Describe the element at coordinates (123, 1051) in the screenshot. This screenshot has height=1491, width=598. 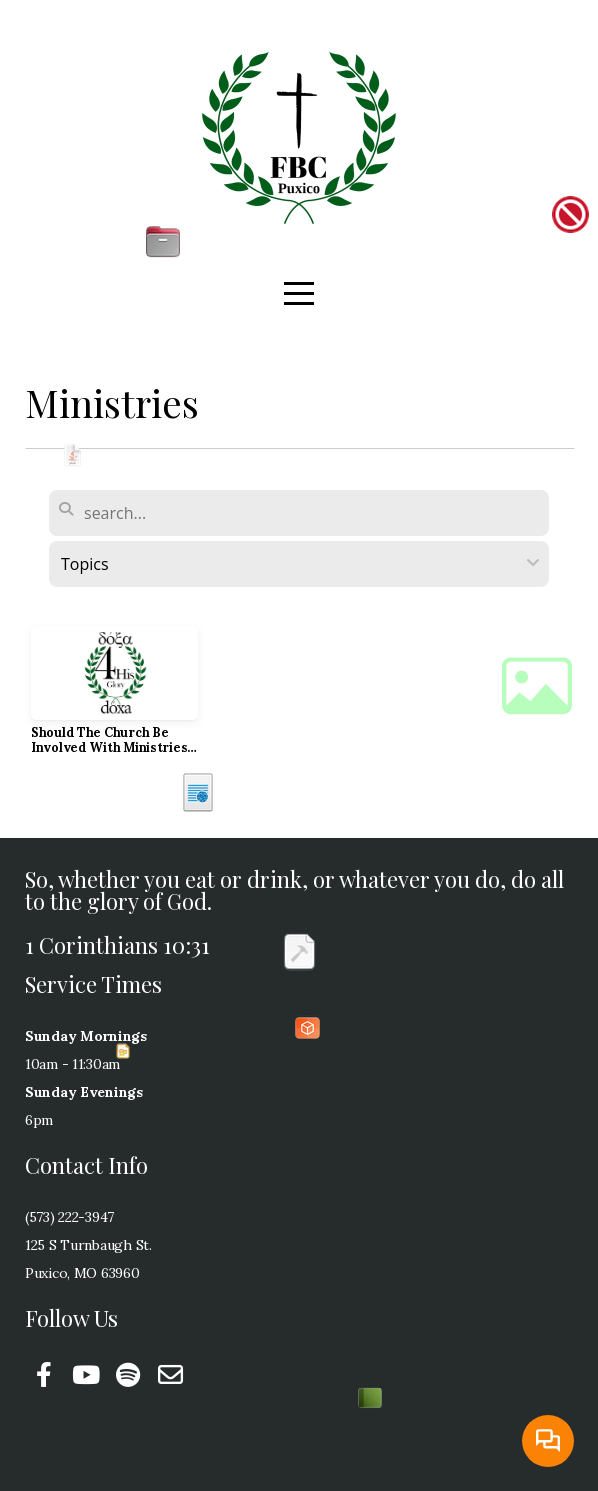
I see `libreoffice draw template file` at that location.